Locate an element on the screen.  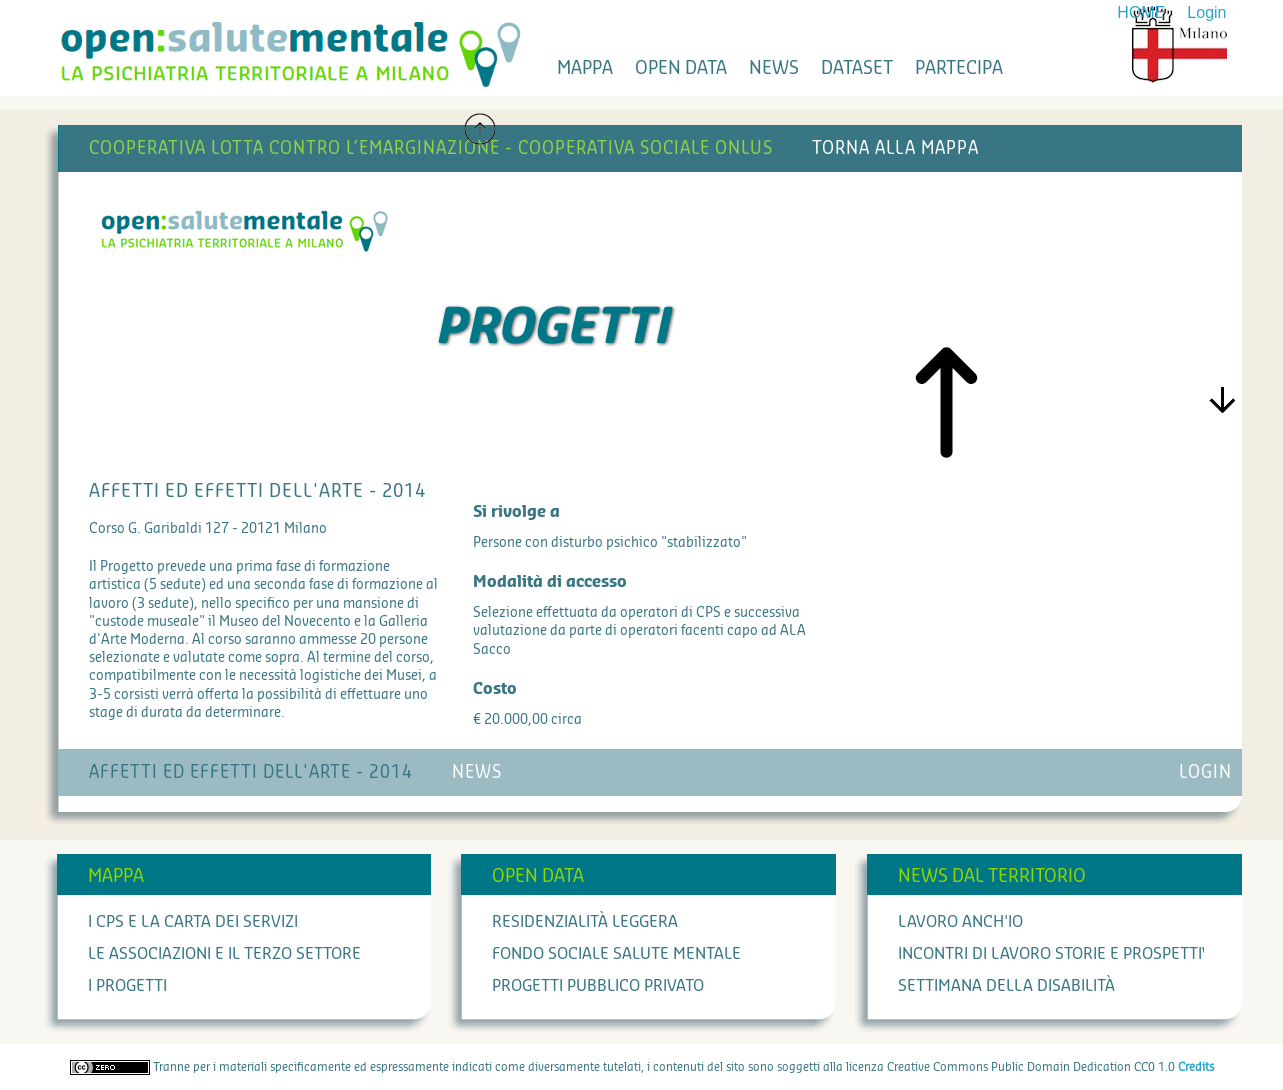
scroll down or view more content is located at coordinates (1222, 400).